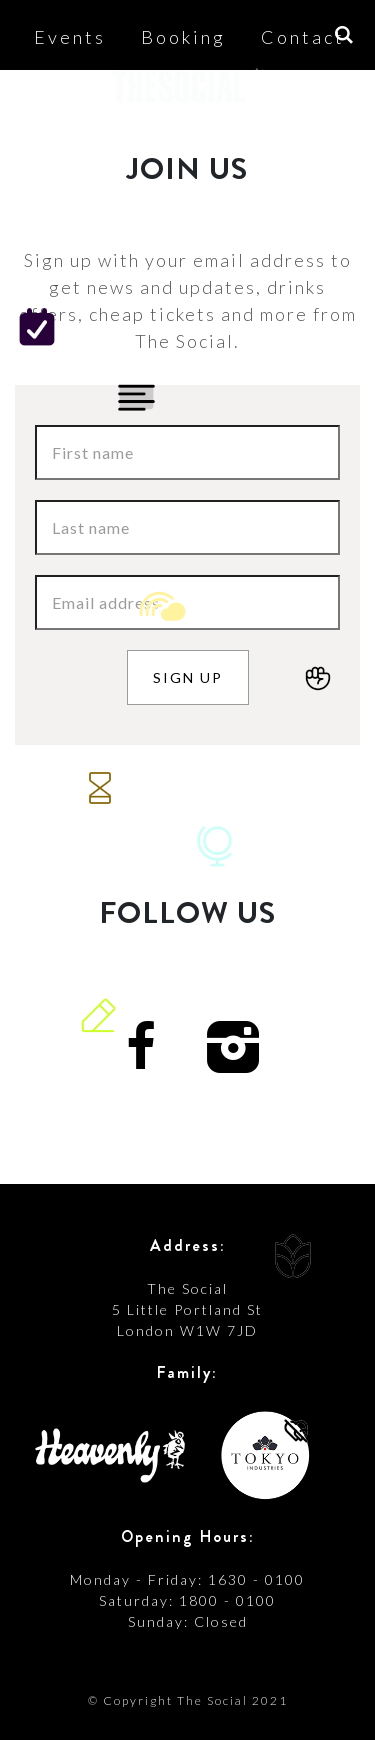 This screenshot has width=375, height=1740. Describe the element at coordinates (37, 328) in the screenshot. I see `confirm or schedule an appointment` at that location.